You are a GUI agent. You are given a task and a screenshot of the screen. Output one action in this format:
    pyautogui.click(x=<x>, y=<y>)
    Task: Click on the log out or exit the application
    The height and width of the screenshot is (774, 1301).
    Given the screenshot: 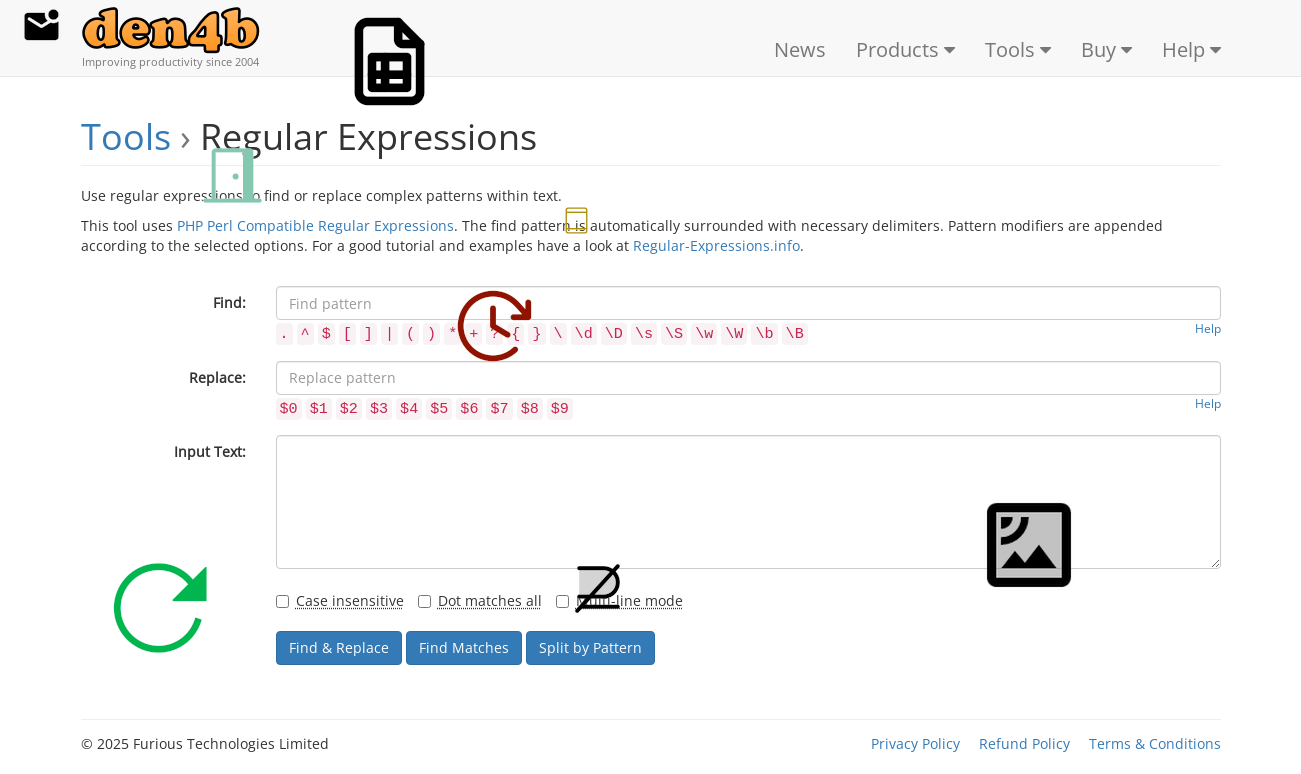 What is the action you would take?
    pyautogui.click(x=232, y=175)
    